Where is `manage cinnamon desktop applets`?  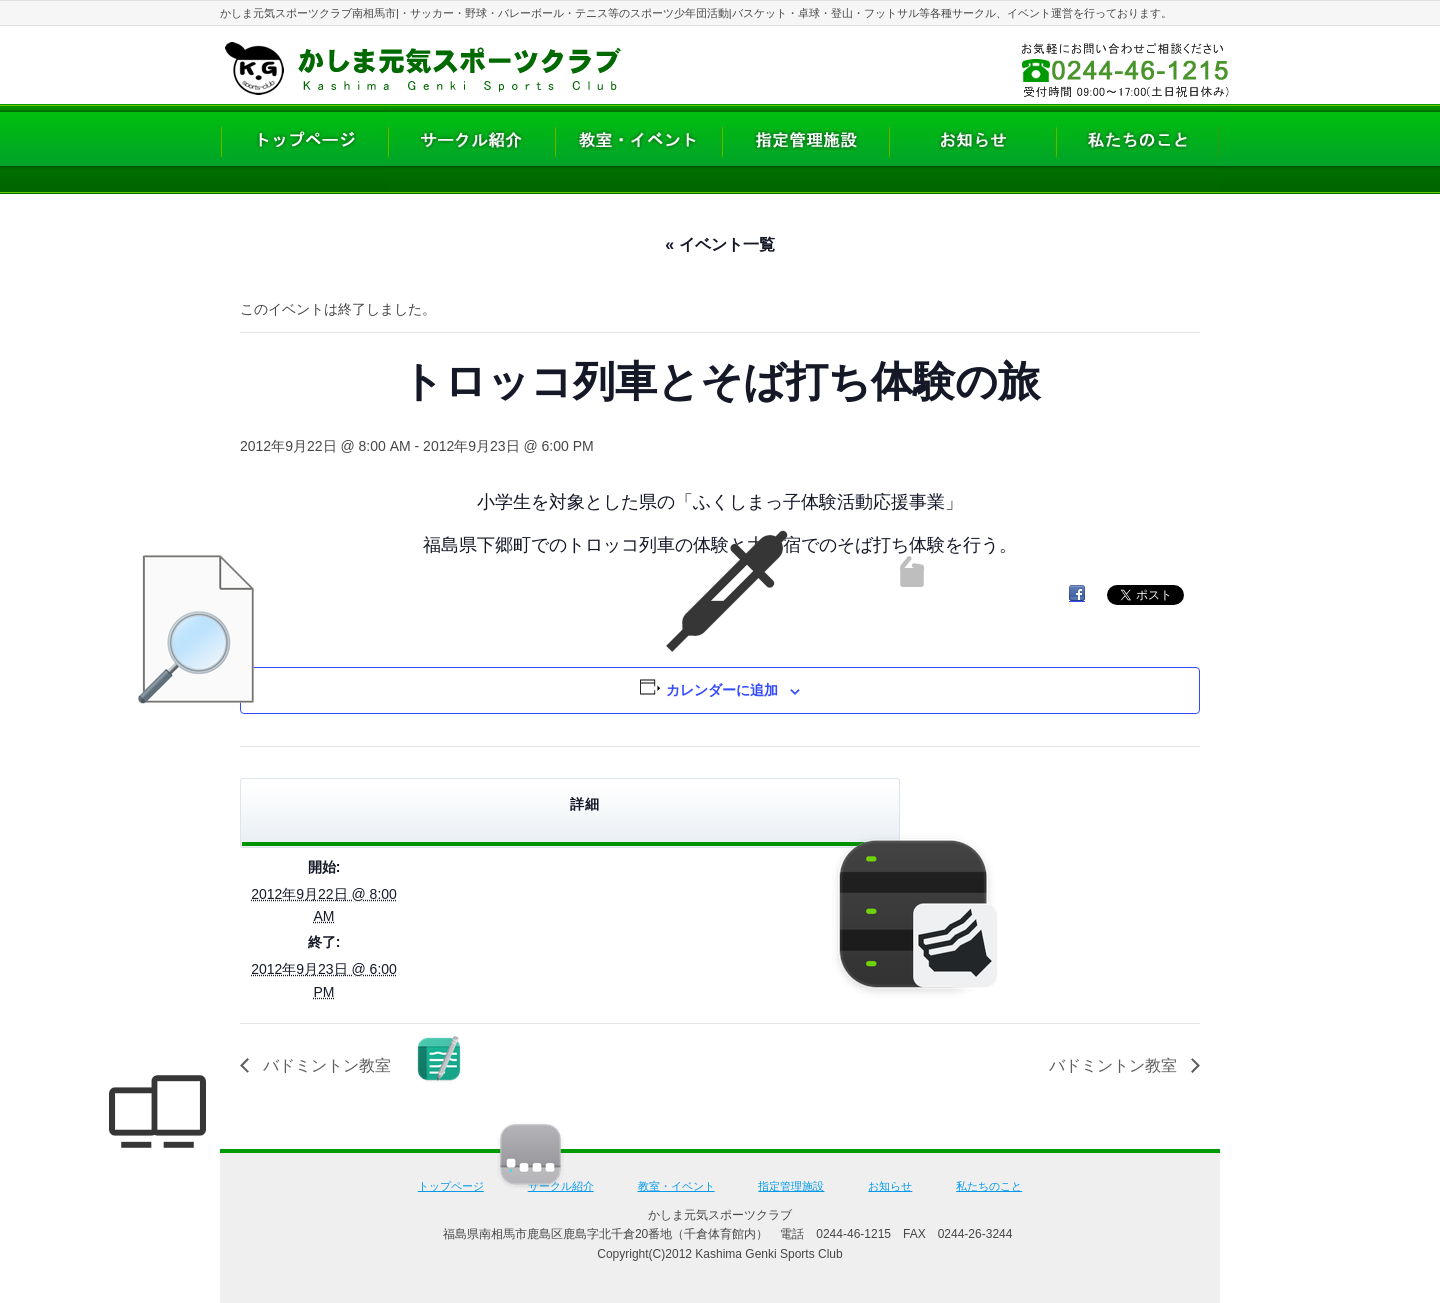
manage cinnamon desktop applets is located at coordinates (530, 1155).